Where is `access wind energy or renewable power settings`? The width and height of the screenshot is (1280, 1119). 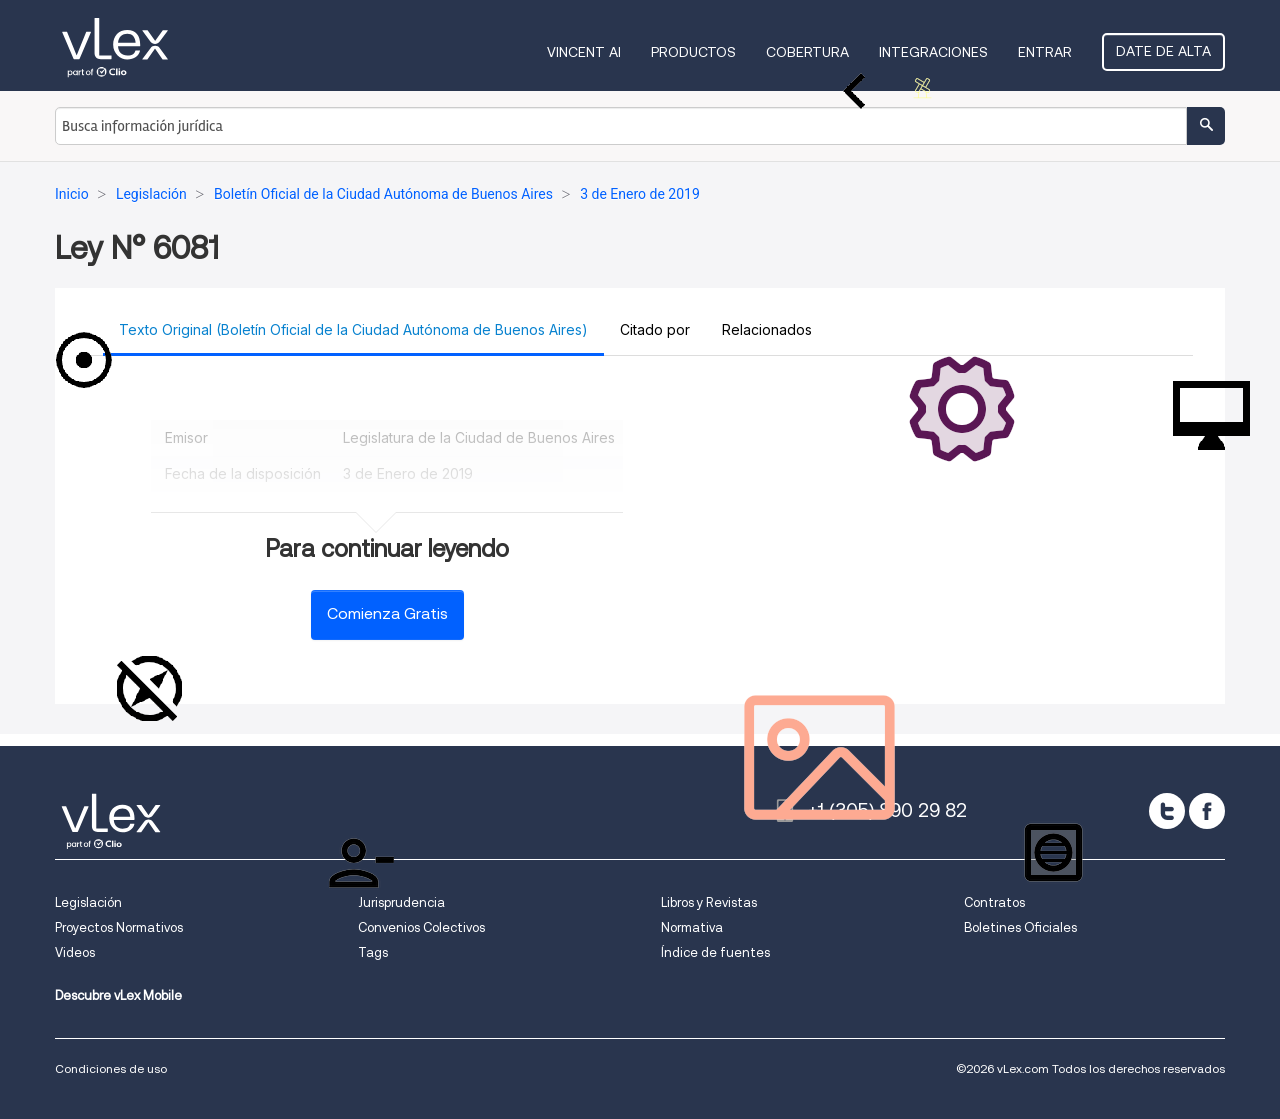
access wind energy or renewable power settings is located at coordinates (922, 88).